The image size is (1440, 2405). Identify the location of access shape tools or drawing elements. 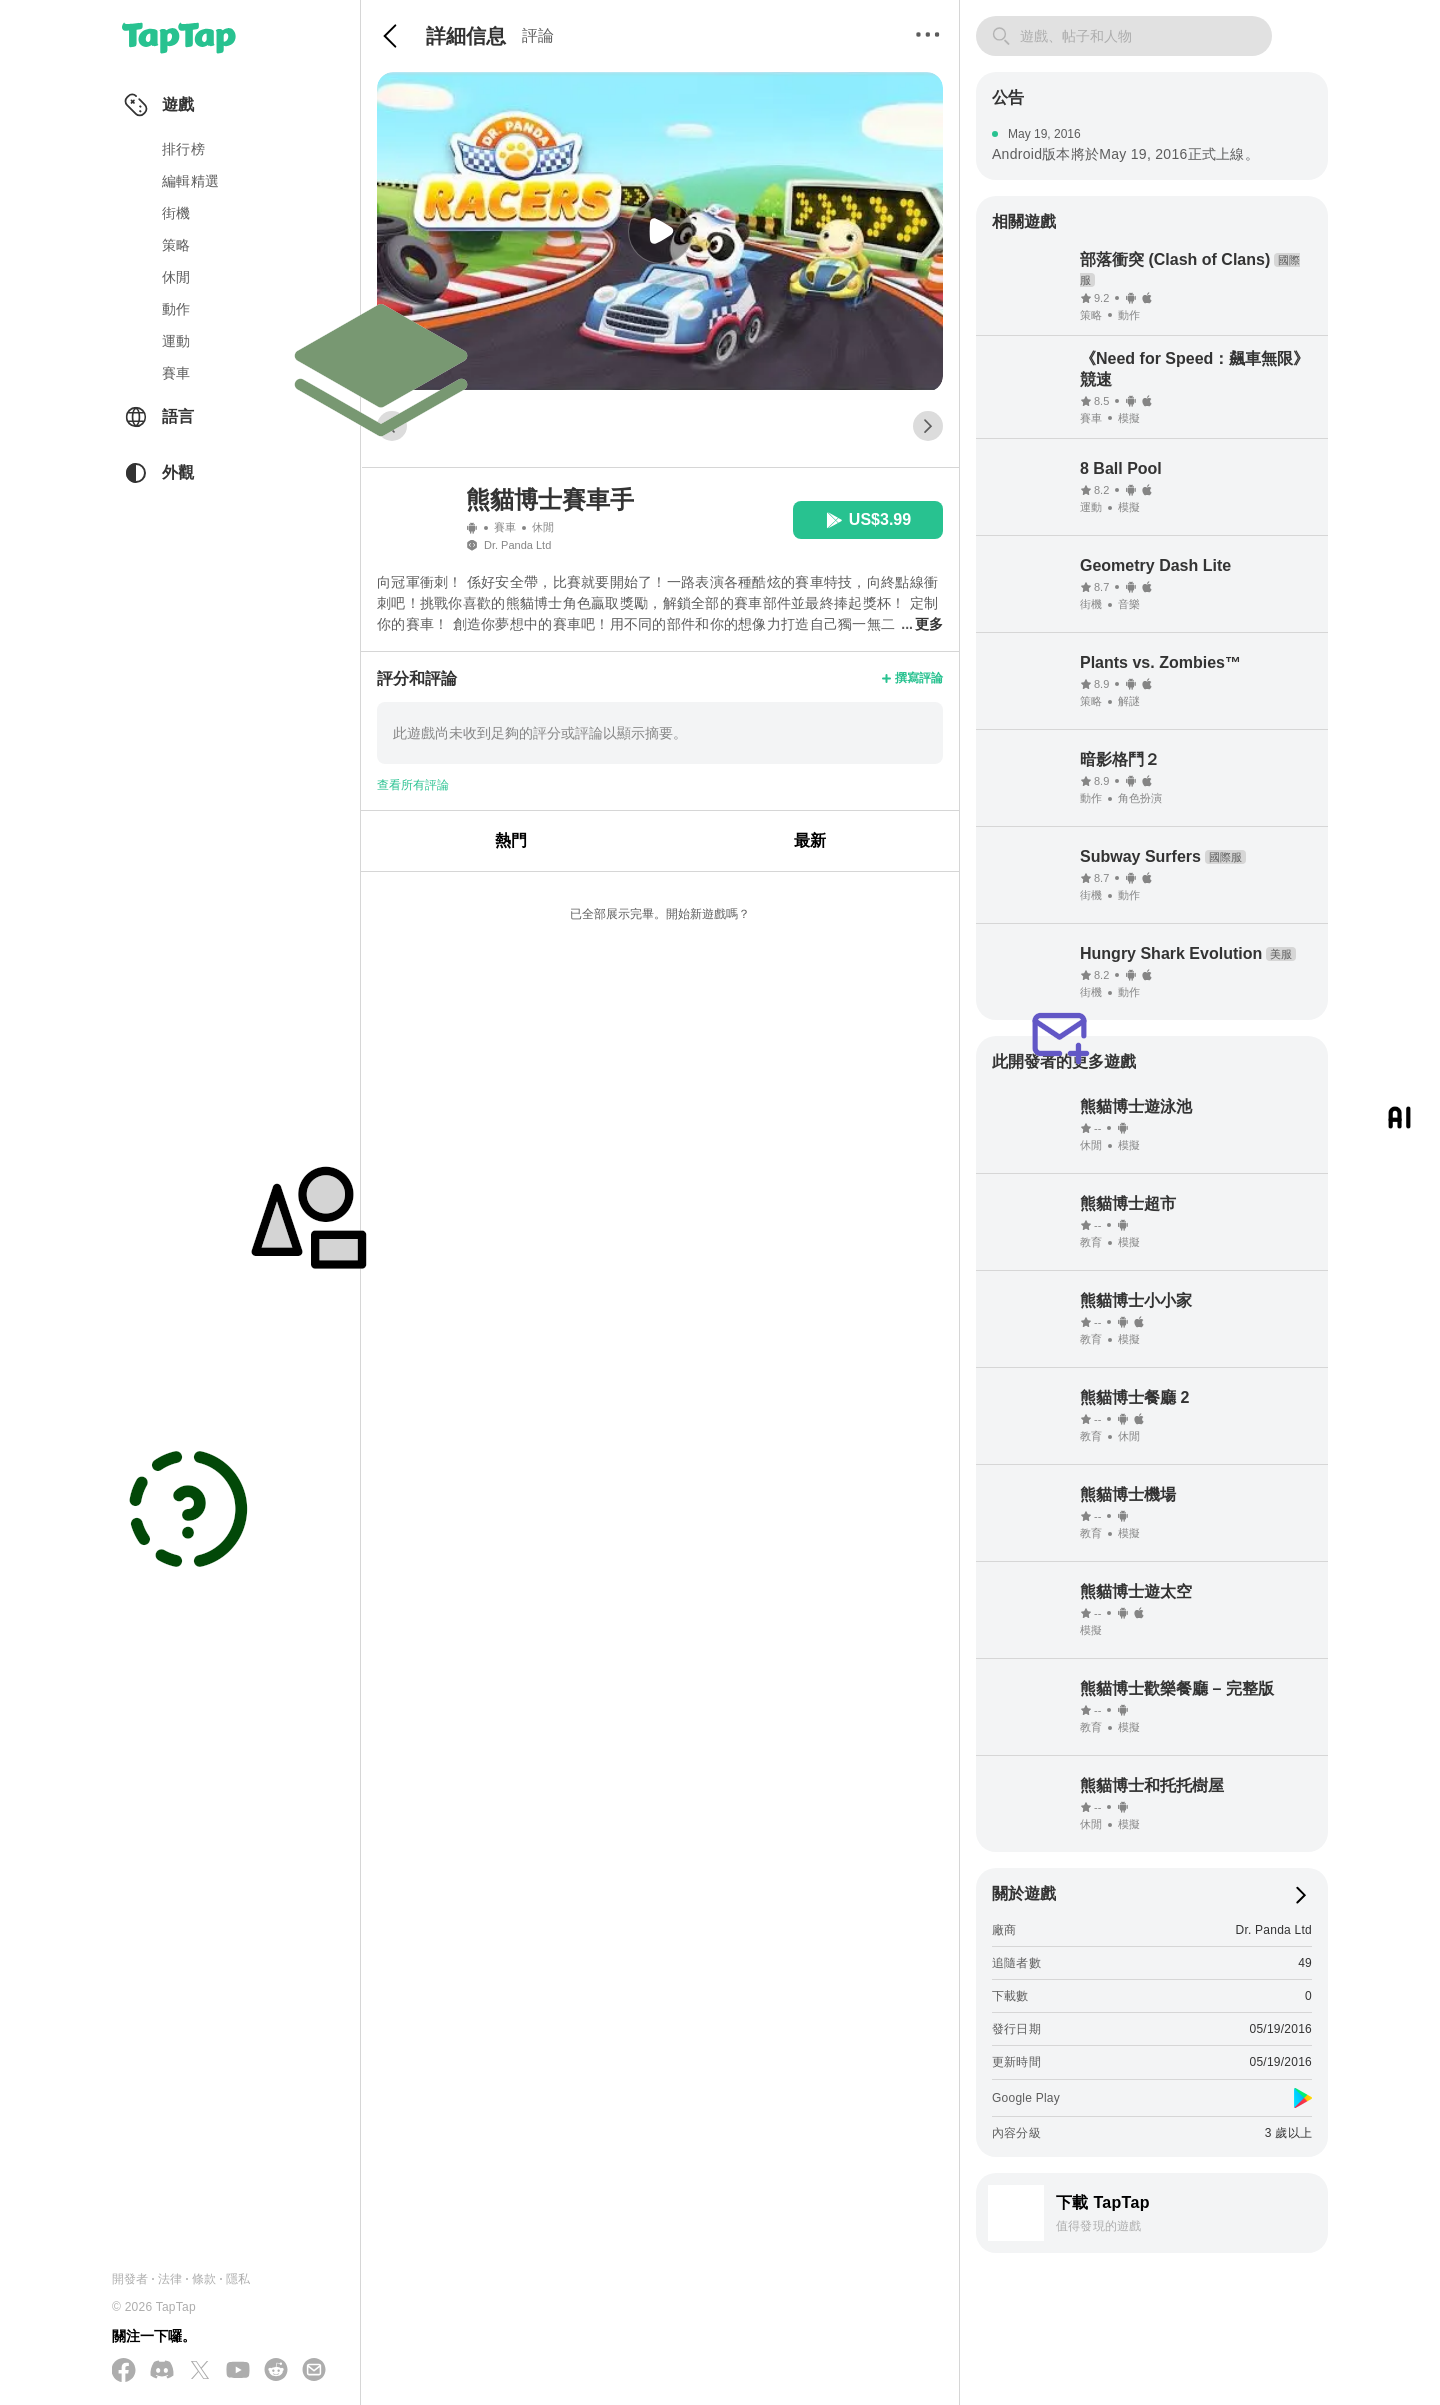
(311, 1222).